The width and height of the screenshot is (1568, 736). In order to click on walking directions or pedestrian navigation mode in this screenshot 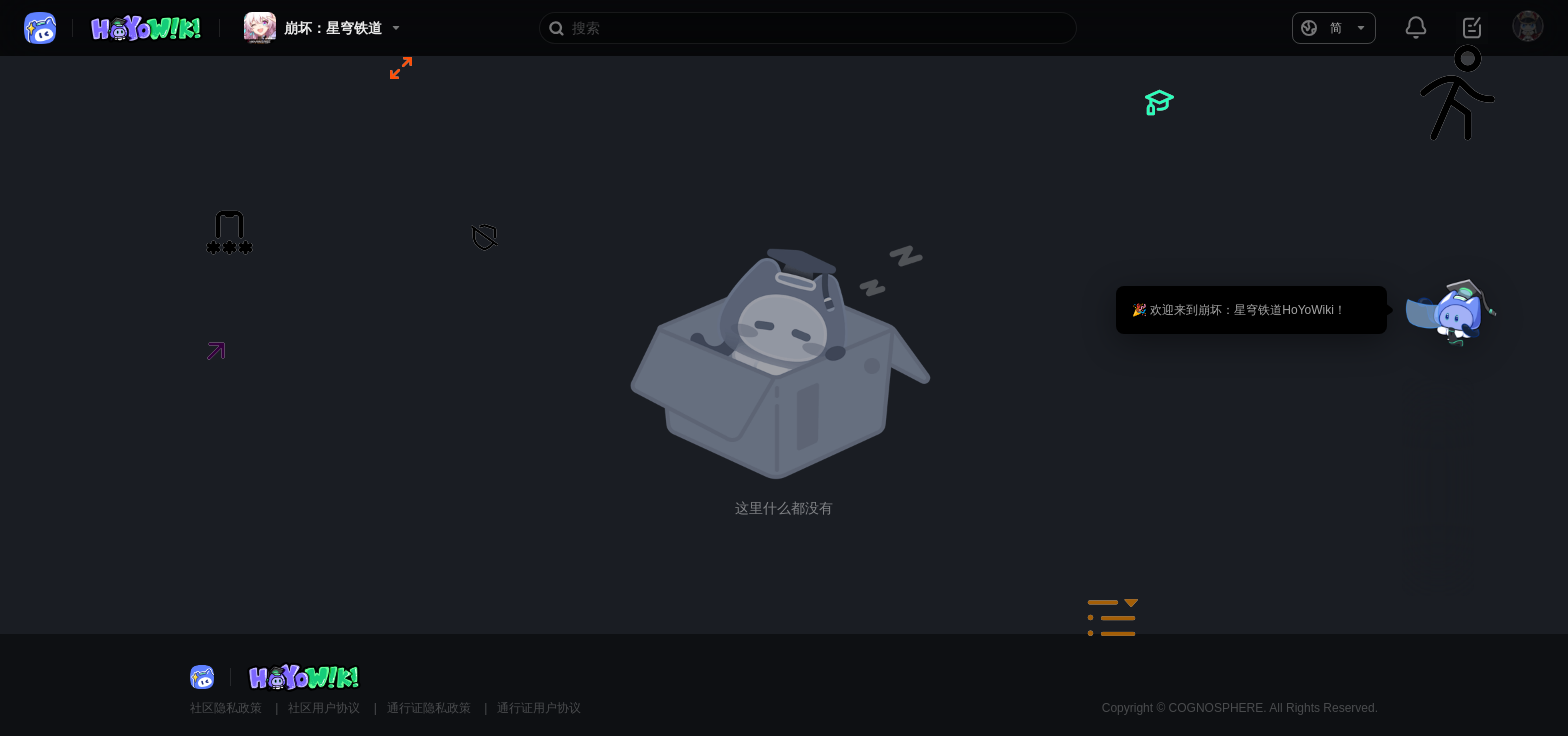, I will do `click(1457, 92)`.